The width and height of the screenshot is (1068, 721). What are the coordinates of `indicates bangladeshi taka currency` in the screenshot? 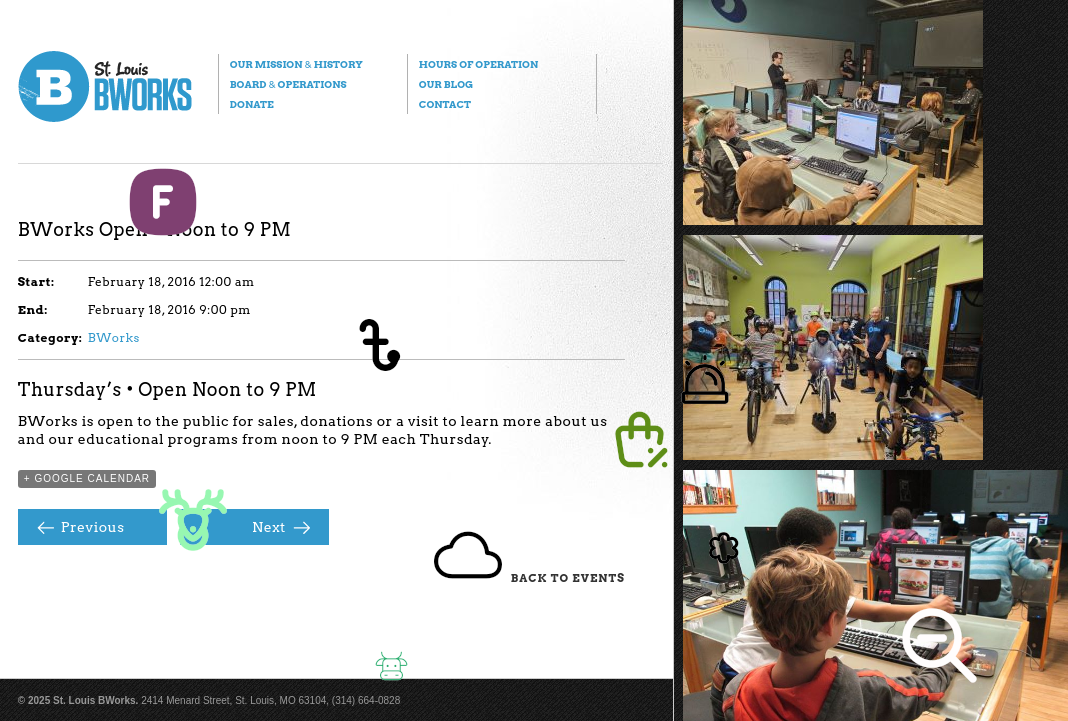 It's located at (379, 345).